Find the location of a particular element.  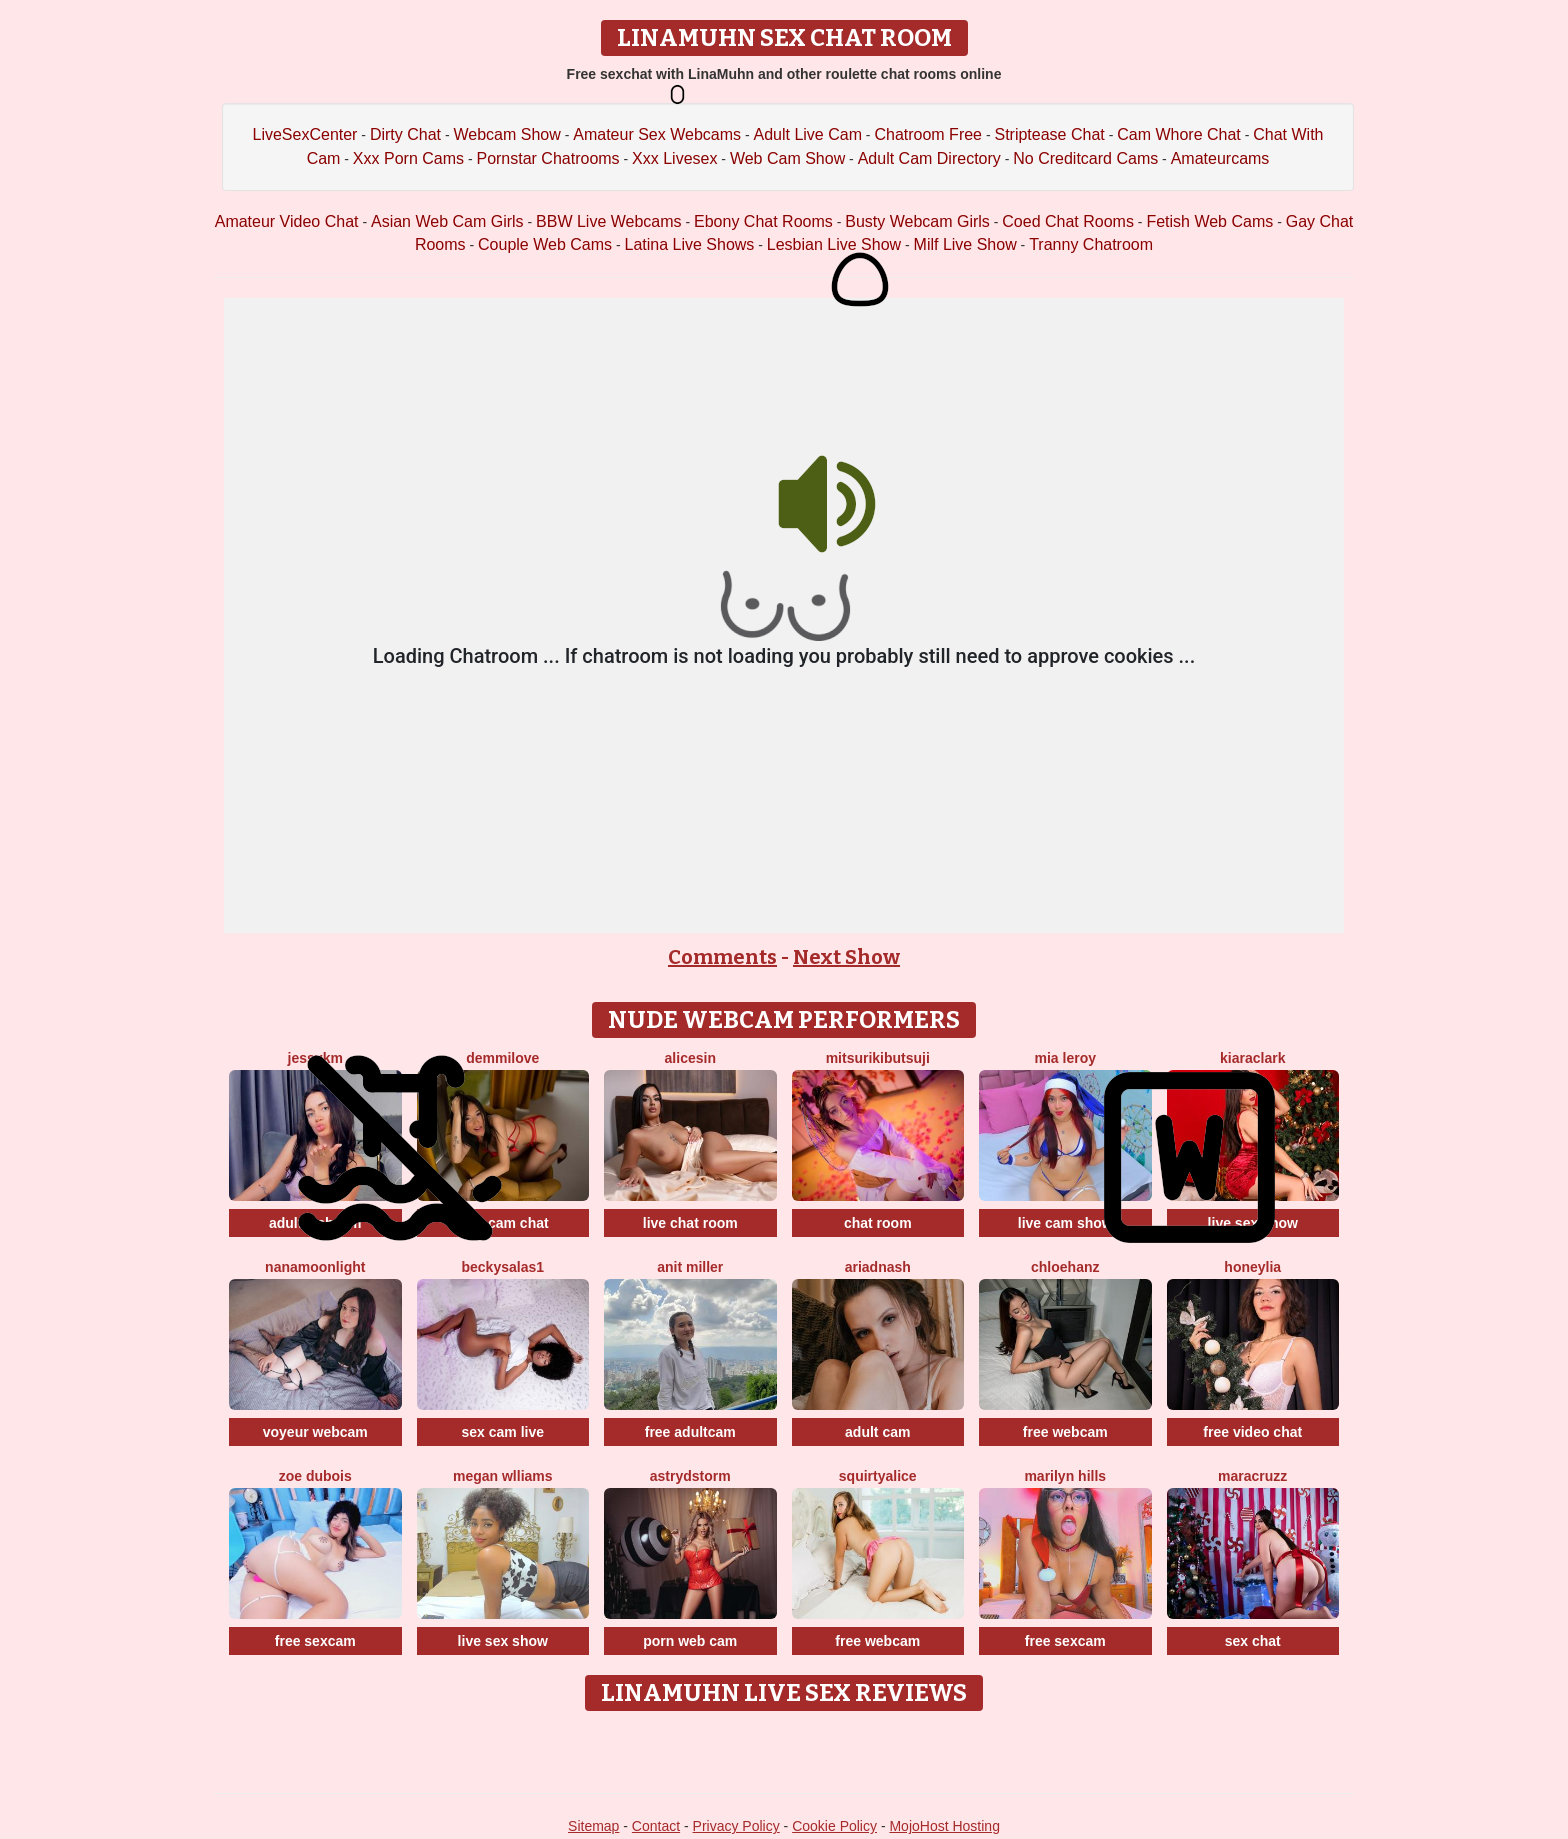

pool closed or unavailable is located at coordinates (400, 1148).